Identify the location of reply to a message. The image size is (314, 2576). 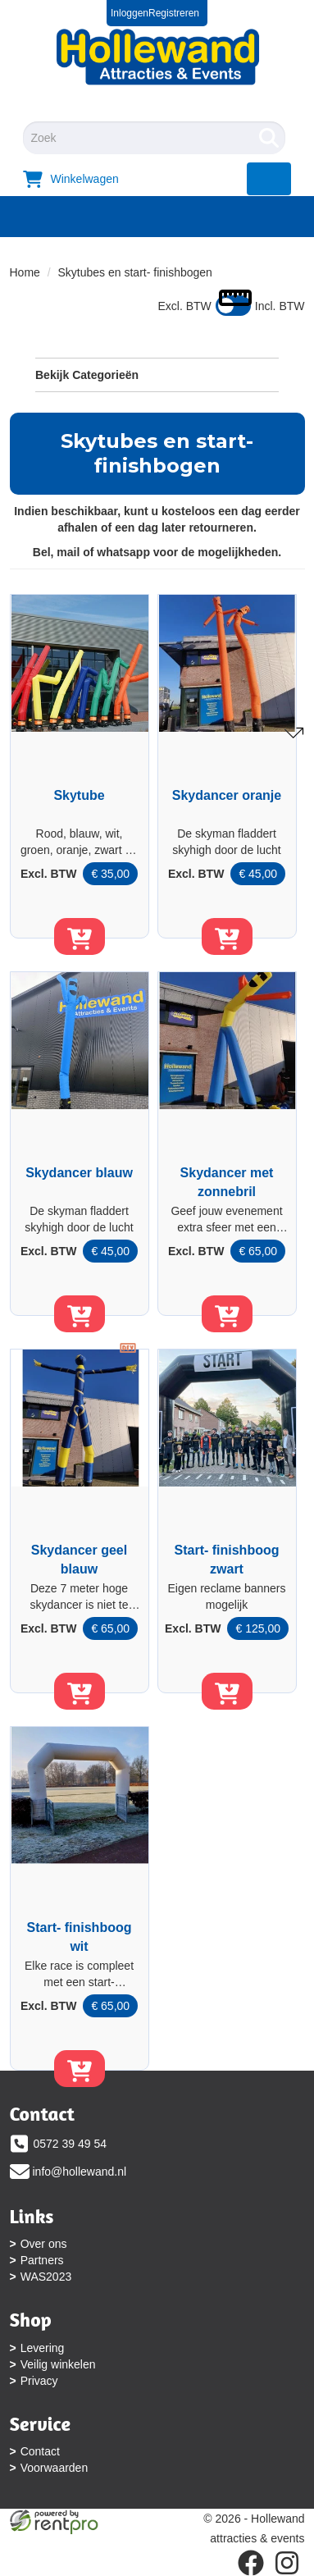
(294, 732).